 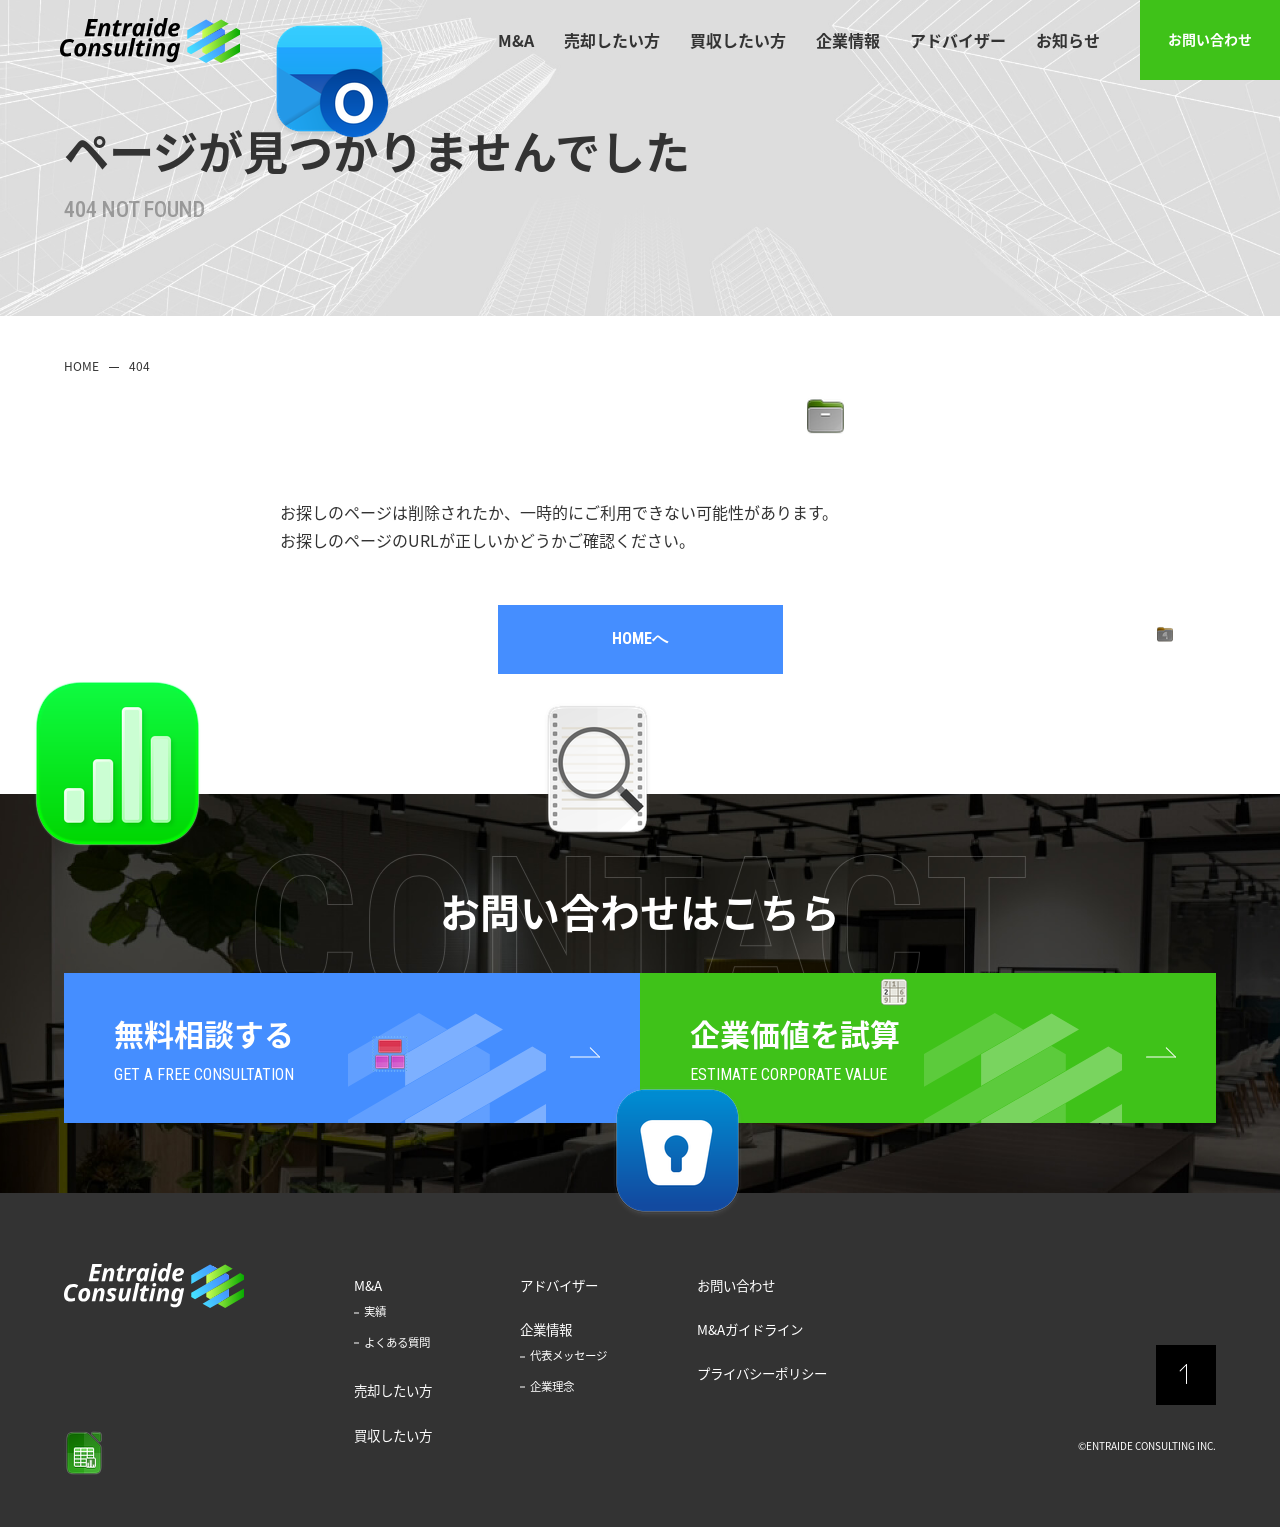 I want to click on open LibreOffice Calc spreadsheet application, so click(x=84, y=1453).